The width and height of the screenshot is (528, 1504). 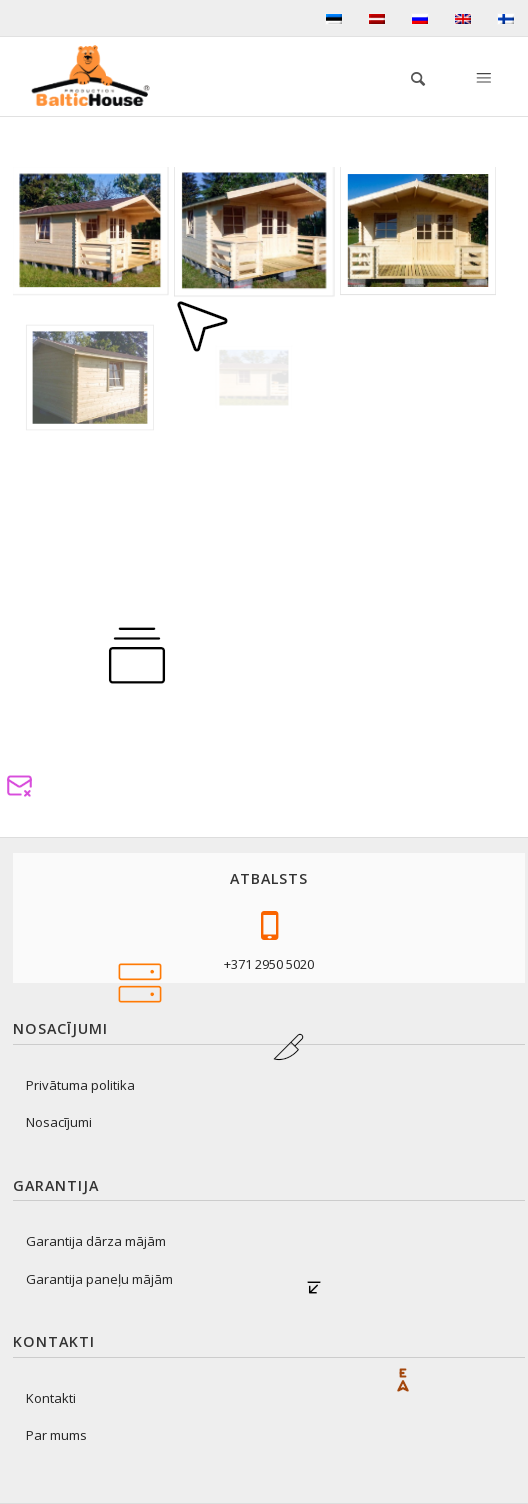 What do you see at coordinates (140, 983) in the screenshot?
I see `access storage or server settings` at bounding box center [140, 983].